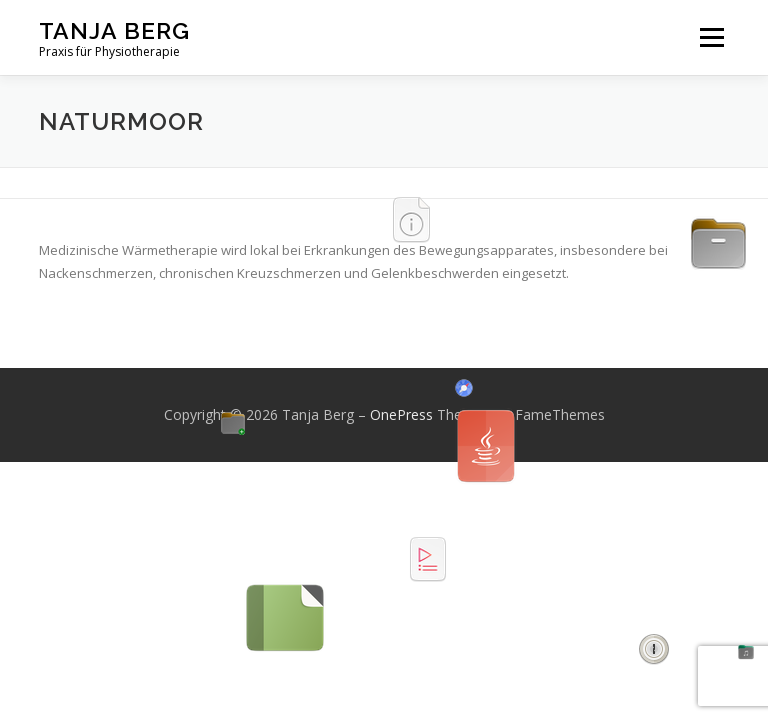  I want to click on an audio playlist file, so click(428, 559).